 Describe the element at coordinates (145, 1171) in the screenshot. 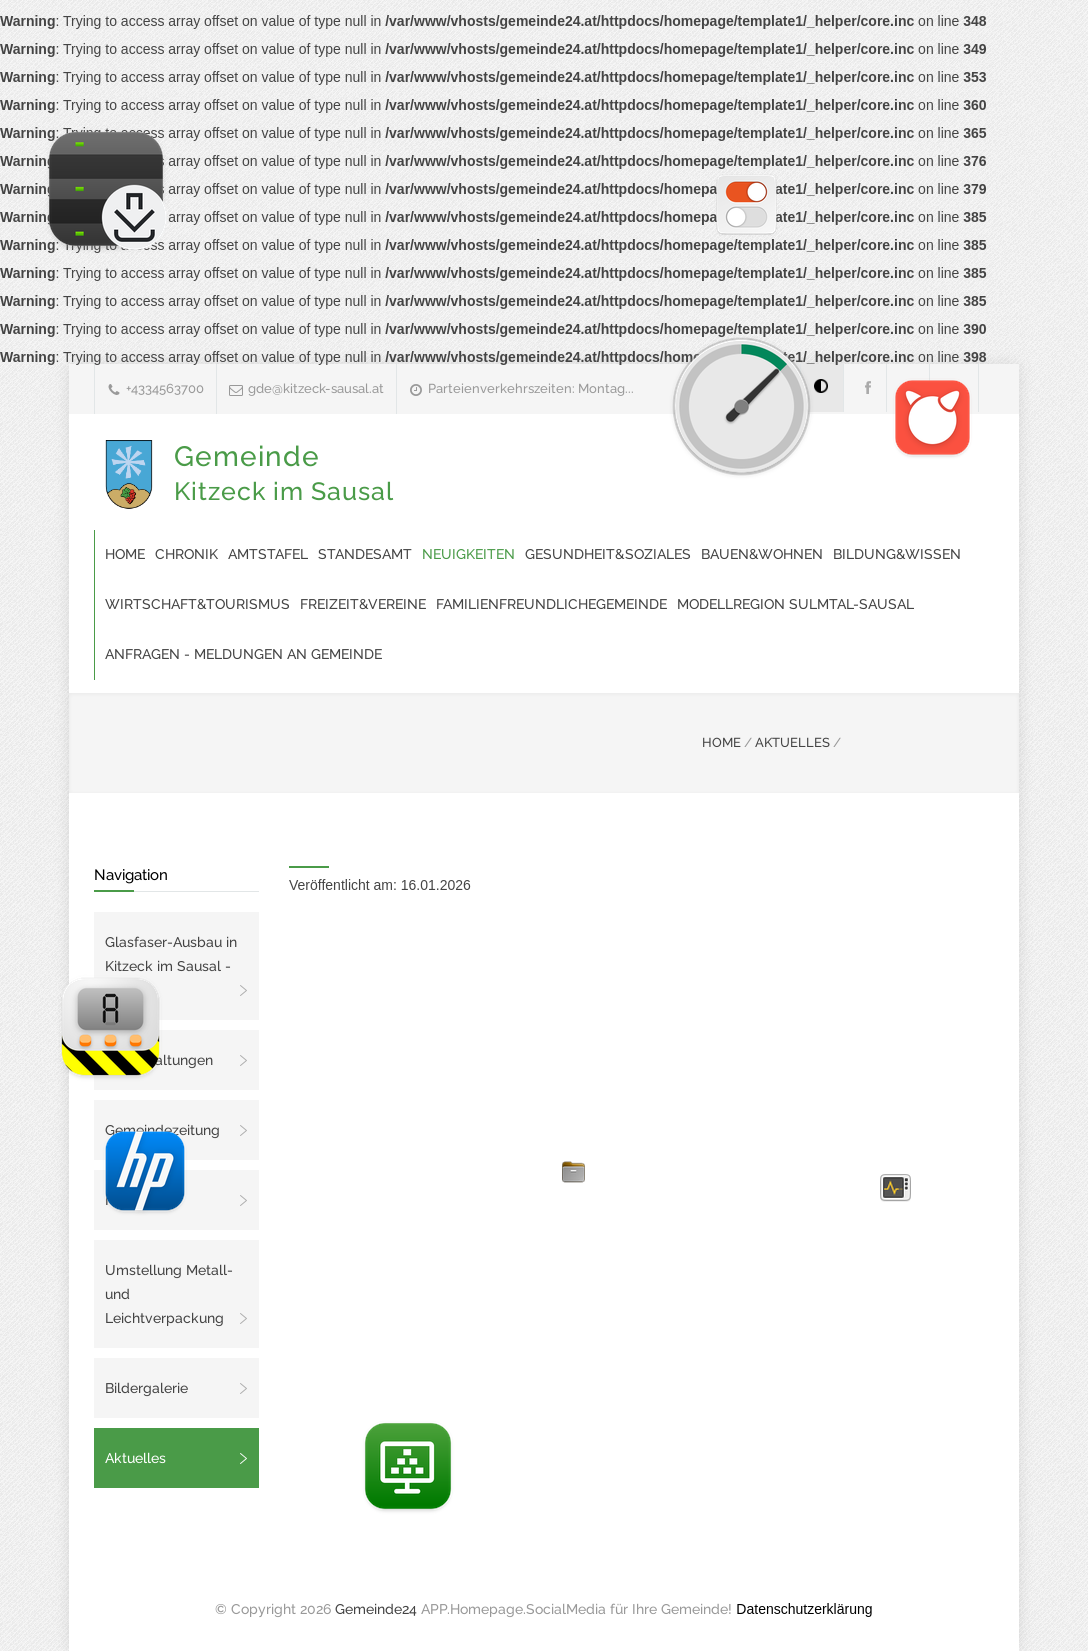

I see `open HP printer or device management app` at that location.